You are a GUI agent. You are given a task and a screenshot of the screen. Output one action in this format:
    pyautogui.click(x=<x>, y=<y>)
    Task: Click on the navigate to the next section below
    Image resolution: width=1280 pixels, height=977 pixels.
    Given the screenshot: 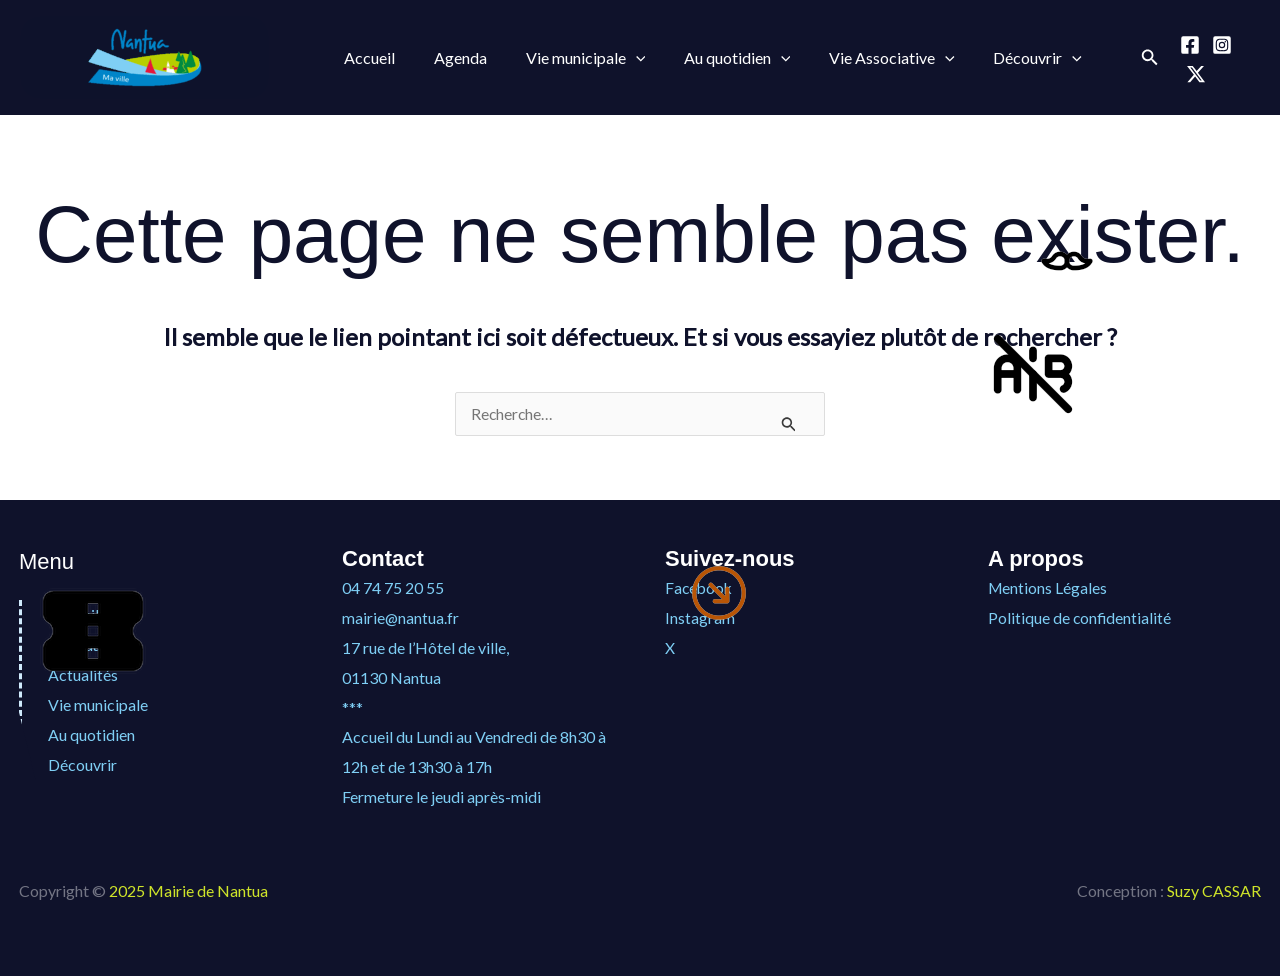 What is the action you would take?
    pyautogui.click(x=719, y=593)
    